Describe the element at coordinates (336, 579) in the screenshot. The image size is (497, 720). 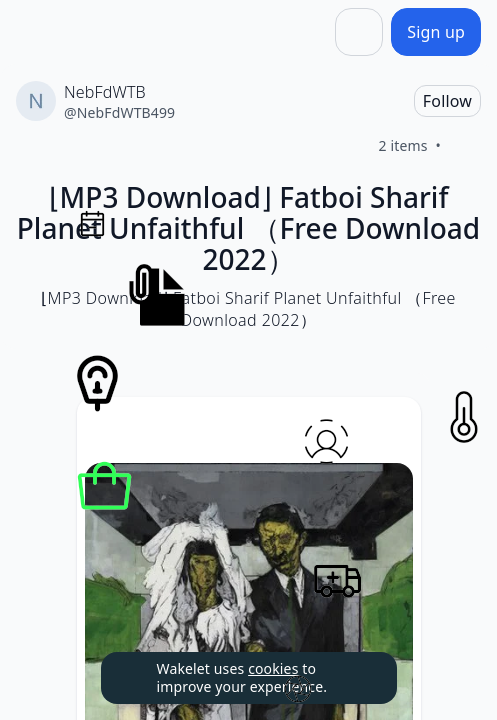
I see `access emergency medical services` at that location.